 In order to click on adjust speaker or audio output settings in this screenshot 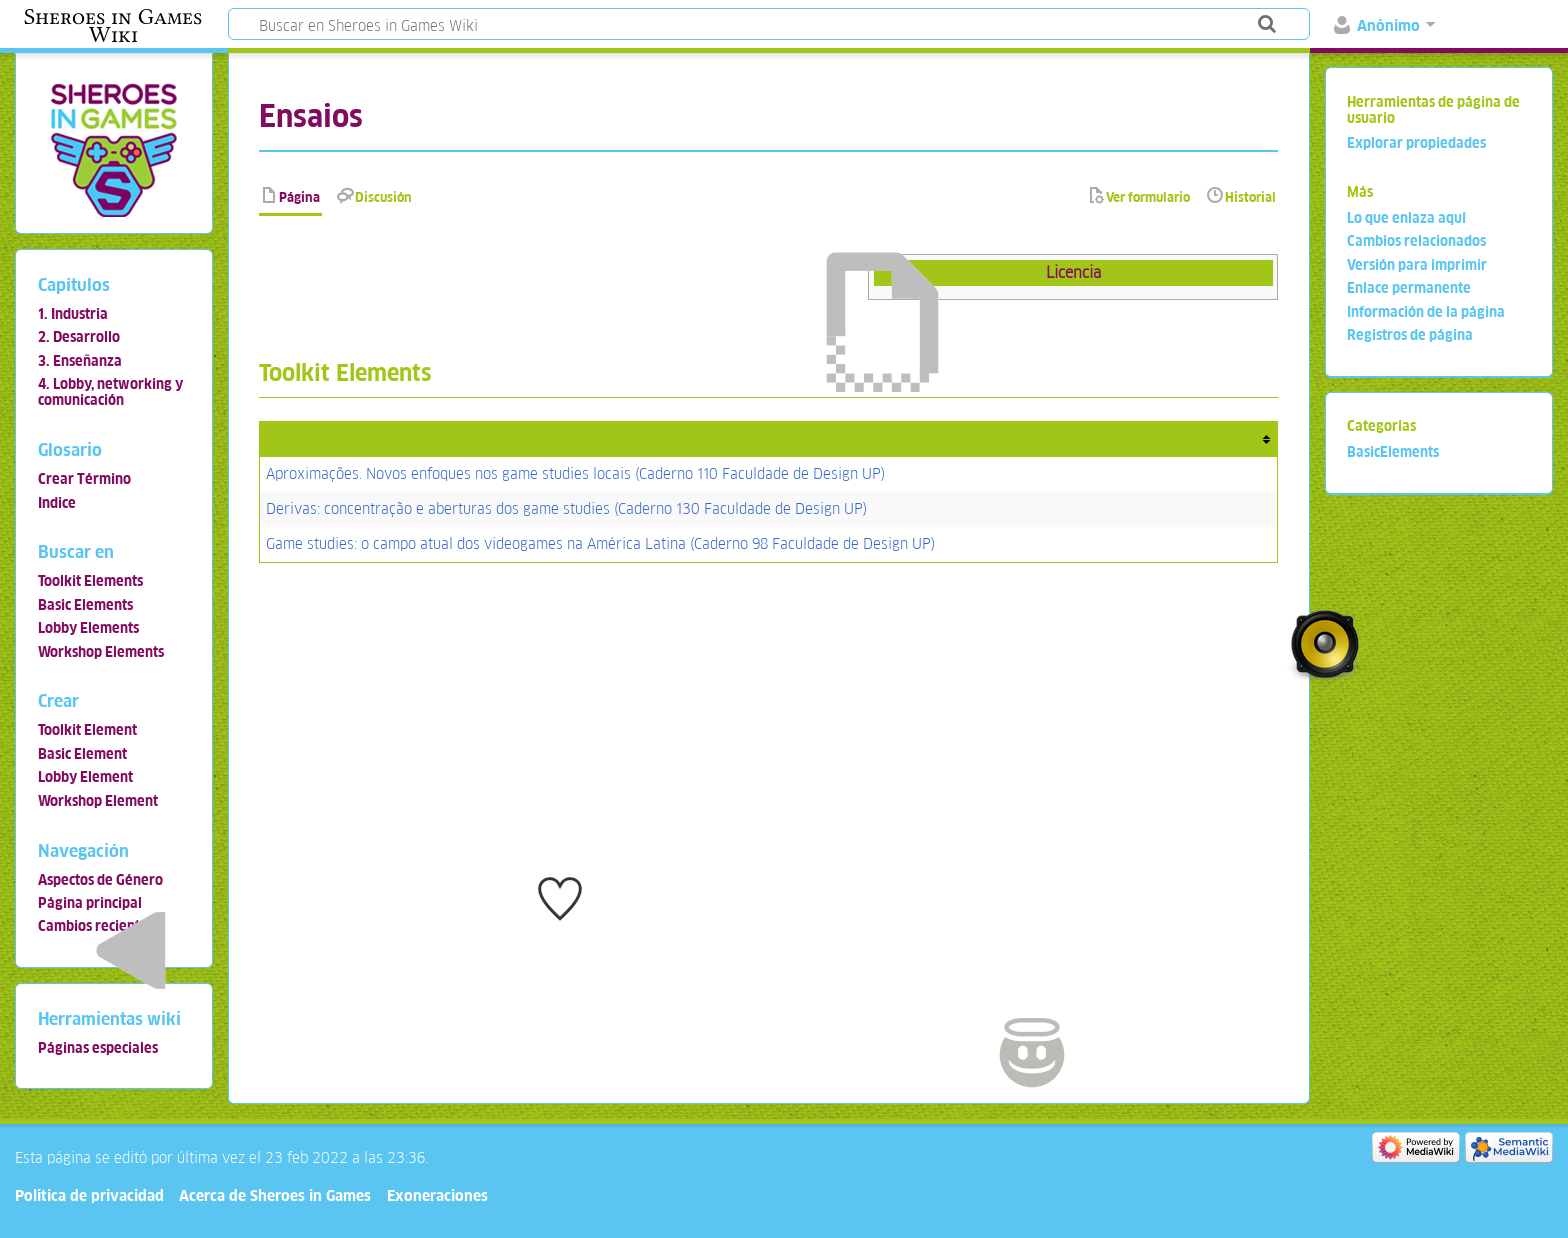, I will do `click(1325, 644)`.